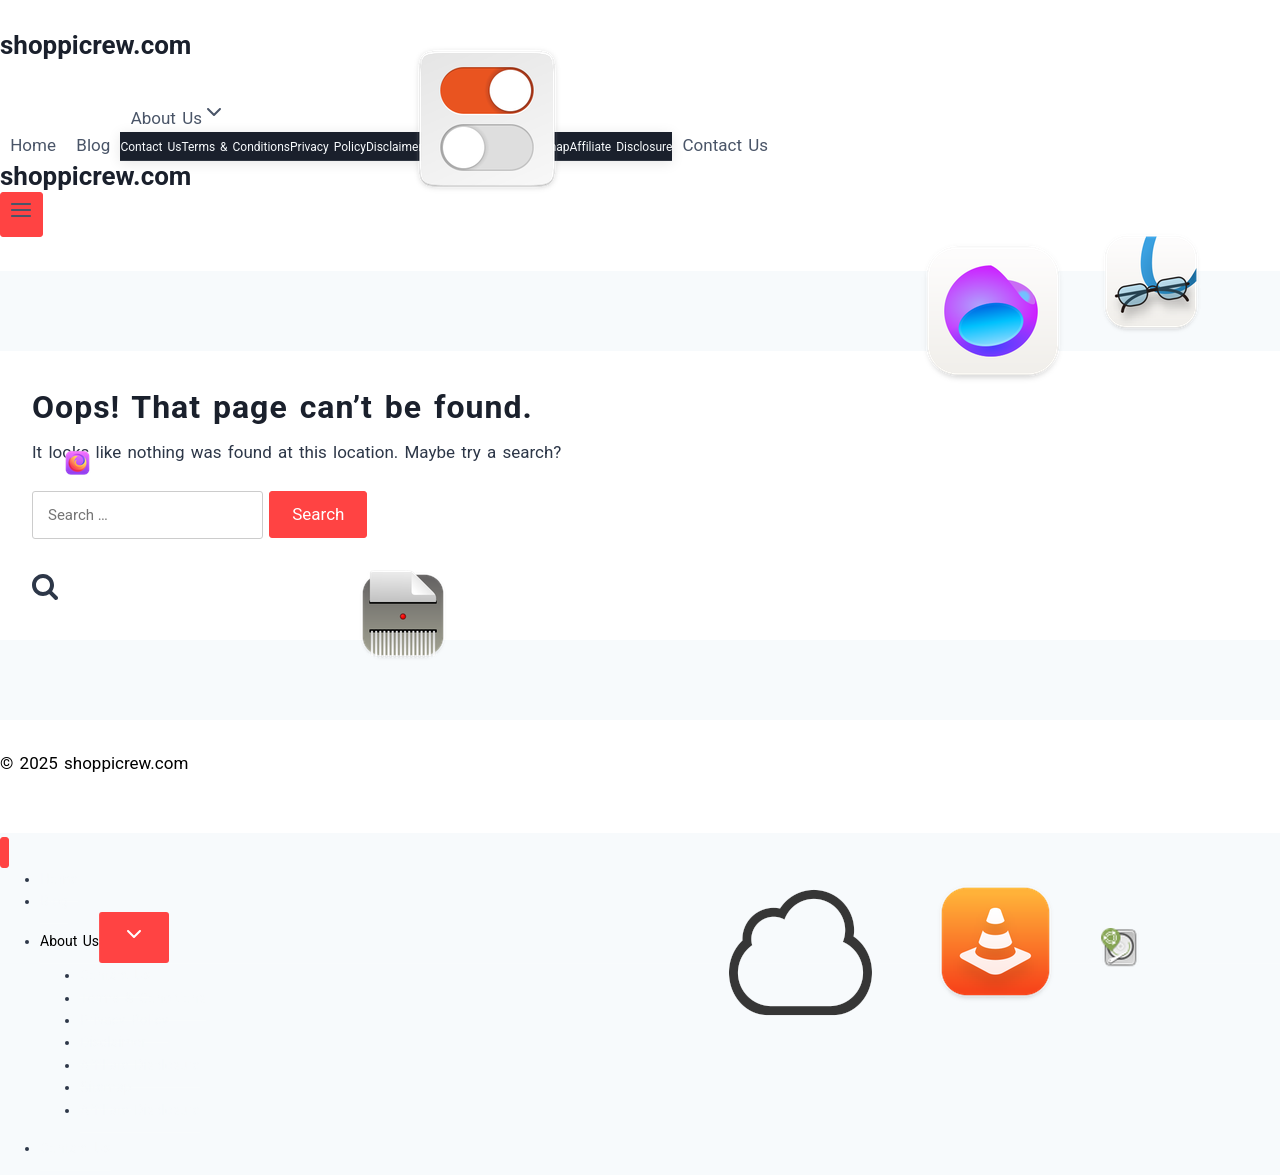 The height and width of the screenshot is (1175, 1280). I want to click on access internet or cloud-based applications, so click(800, 952).